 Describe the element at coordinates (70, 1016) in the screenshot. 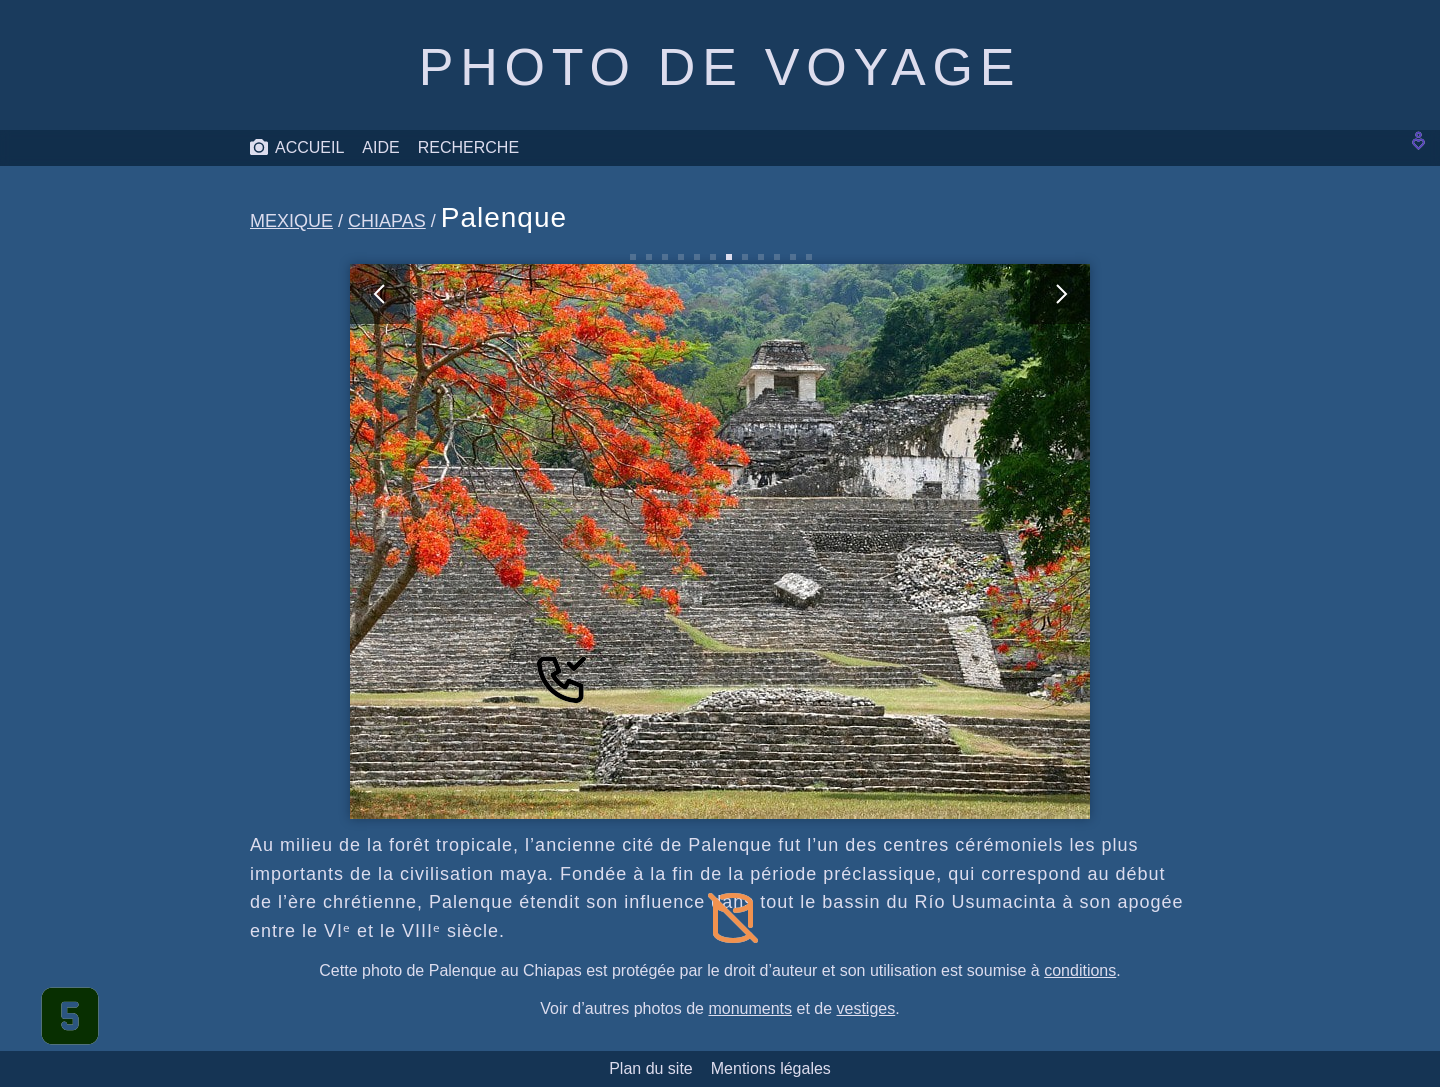

I see `indicates step 5 in a numbered sequence` at that location.